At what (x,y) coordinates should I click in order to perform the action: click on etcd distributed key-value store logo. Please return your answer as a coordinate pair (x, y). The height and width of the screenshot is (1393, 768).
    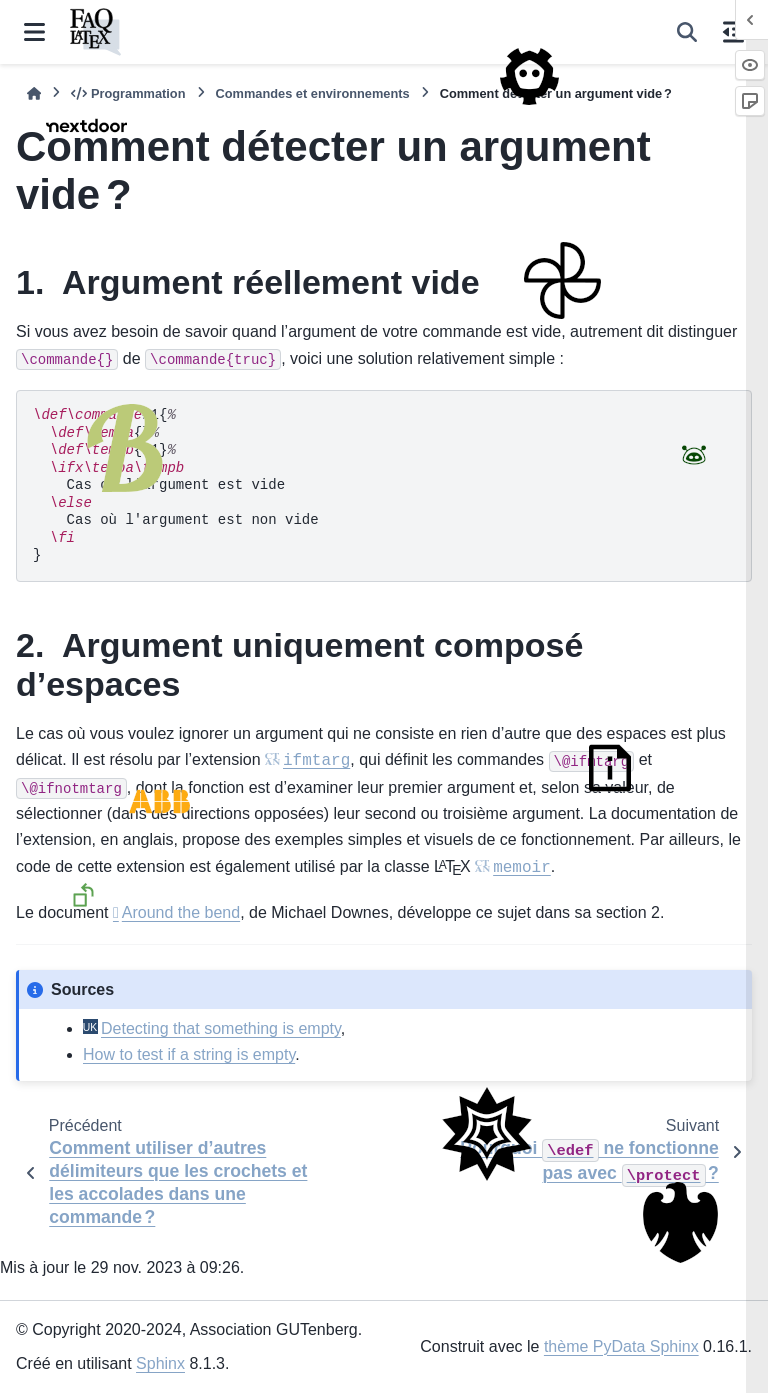
    Looking at the image, I should click on (529, 76).